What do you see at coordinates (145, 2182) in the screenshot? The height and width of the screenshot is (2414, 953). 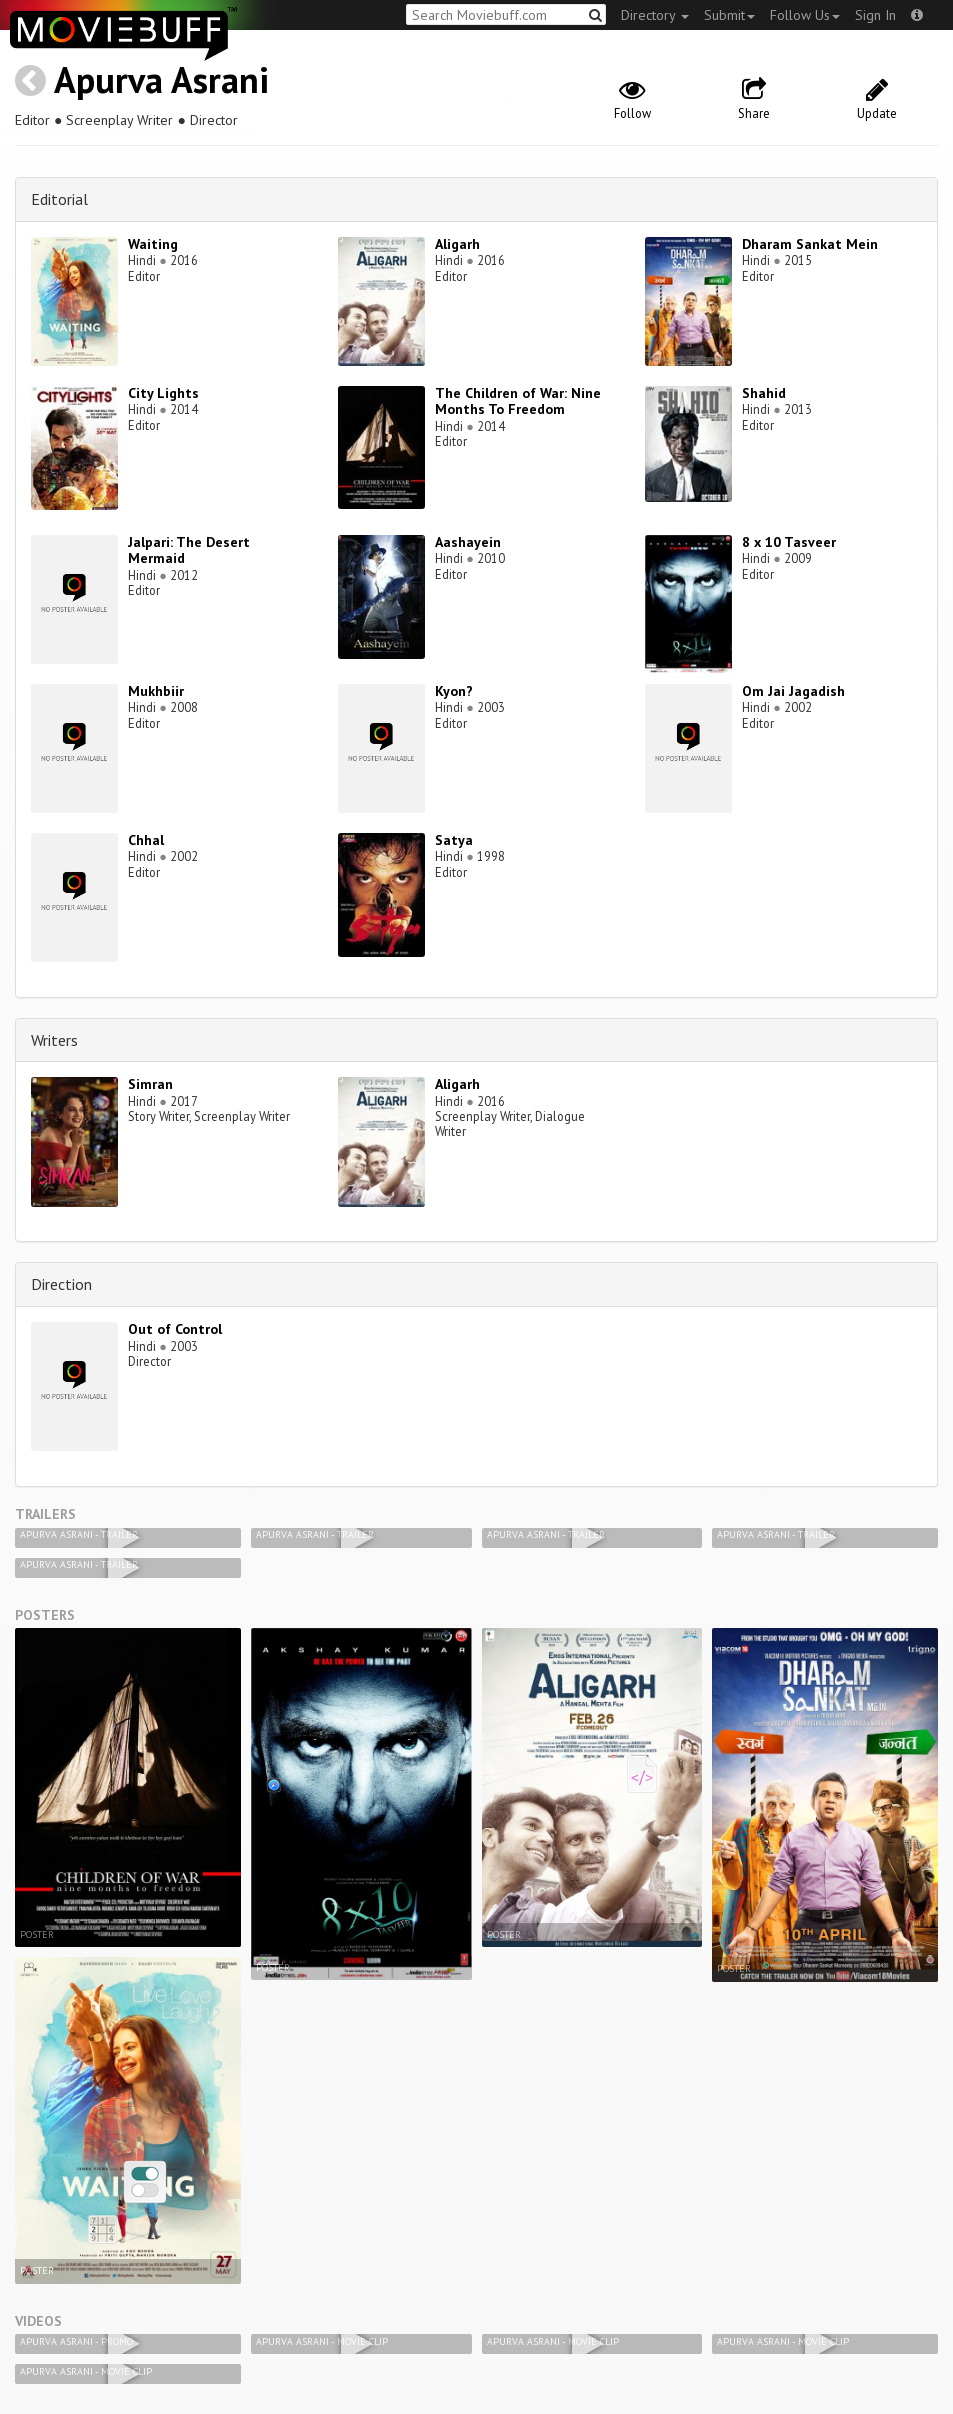 I see `open unity tweak tool settings` at bounding box center [145, 2182].